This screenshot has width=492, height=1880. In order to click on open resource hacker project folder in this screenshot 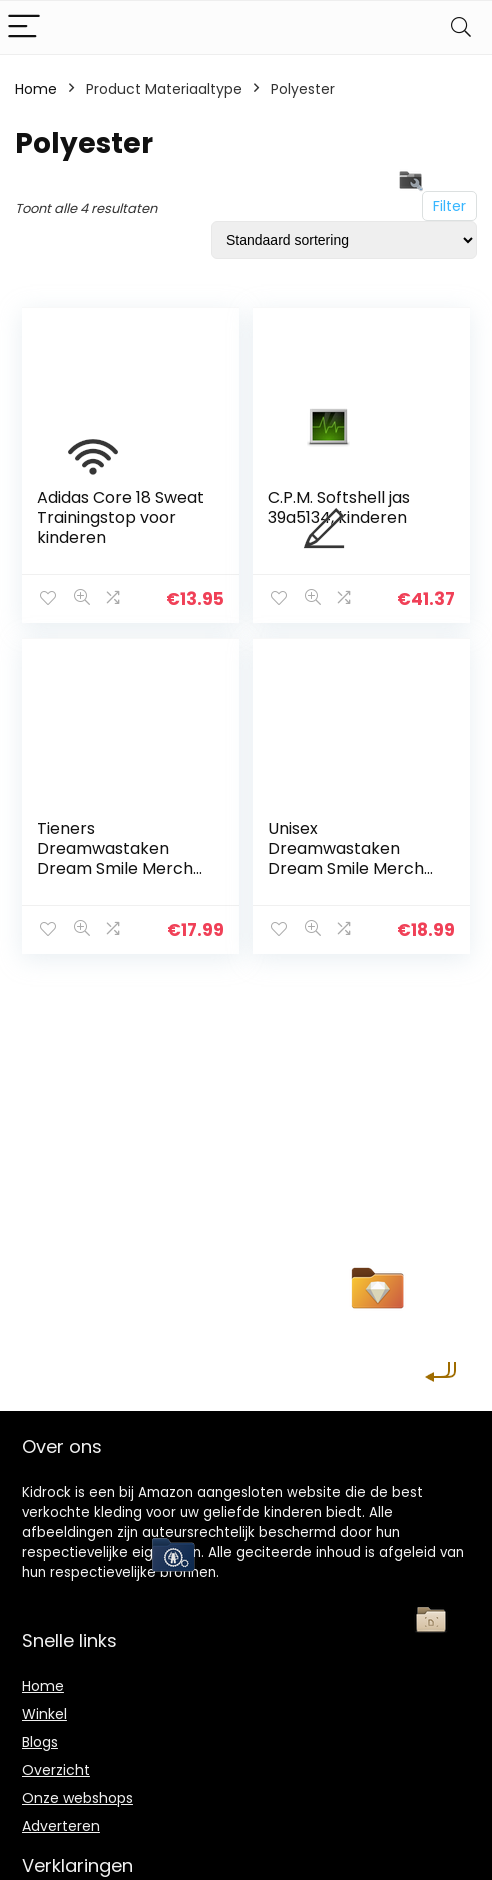, I will do `click(410, 180)`.